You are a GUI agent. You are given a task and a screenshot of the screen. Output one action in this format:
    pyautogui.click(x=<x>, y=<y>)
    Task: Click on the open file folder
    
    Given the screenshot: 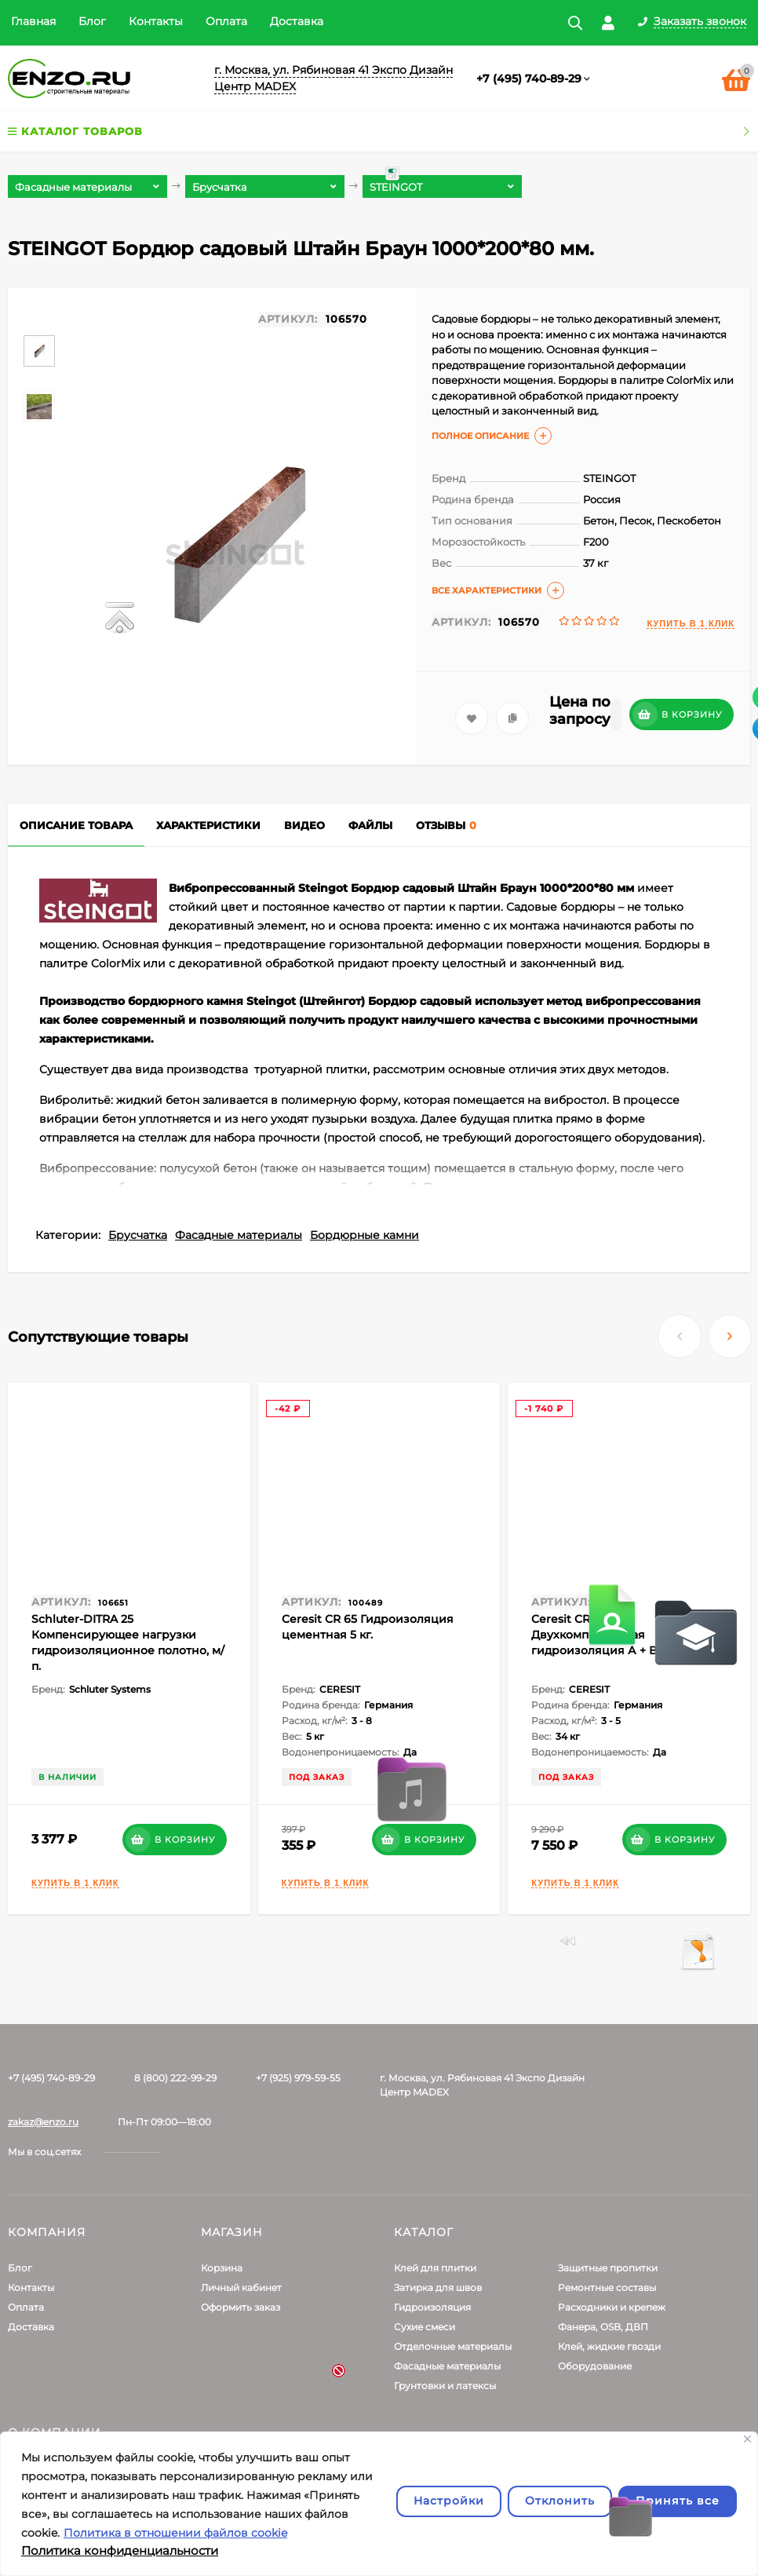 What is the action you would take?
    pyautogui.click(x=630, y=2516)
    